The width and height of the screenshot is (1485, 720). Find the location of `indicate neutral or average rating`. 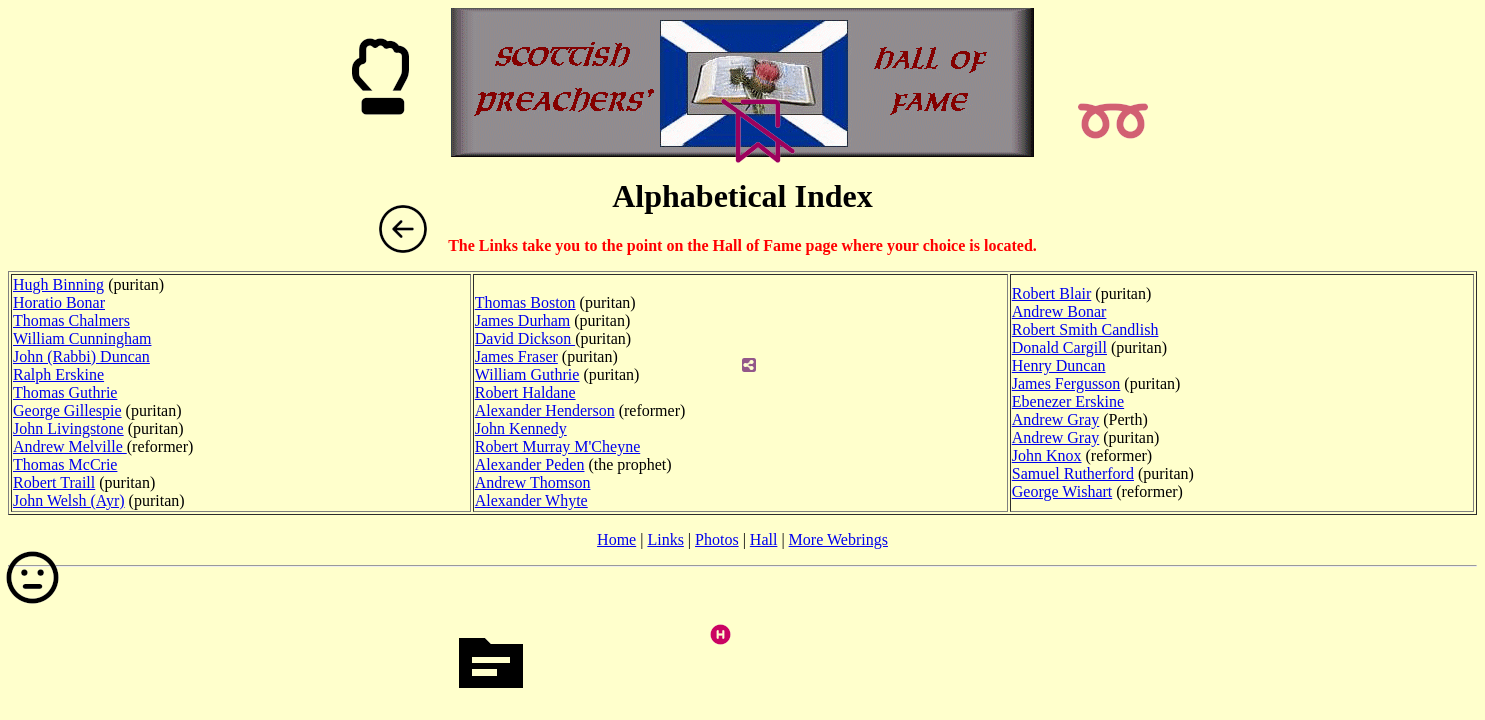

indicate neutral or average rating is located at coordinates (32, 577).